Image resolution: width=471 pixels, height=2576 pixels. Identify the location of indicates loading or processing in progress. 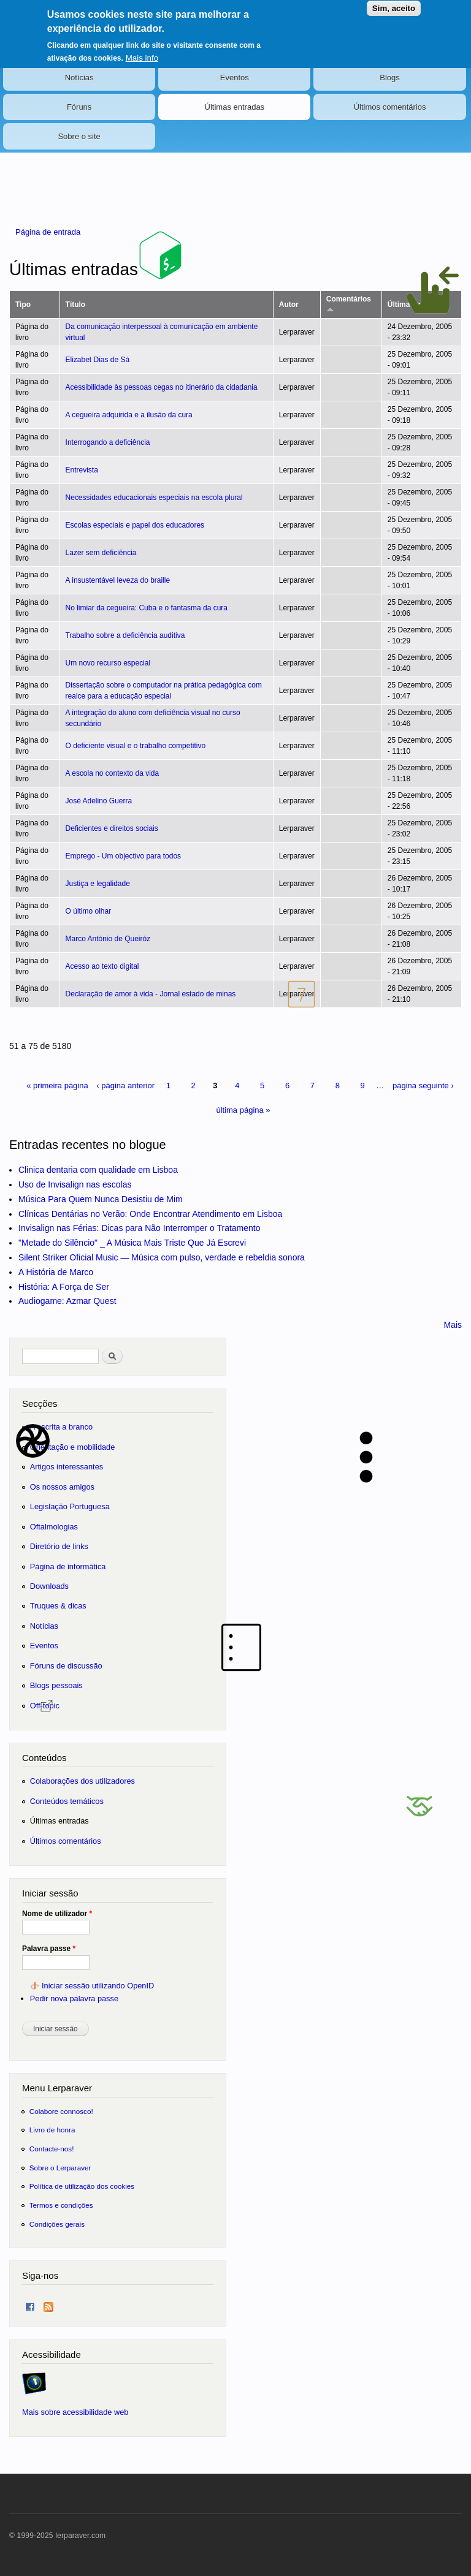
(33, 1441).